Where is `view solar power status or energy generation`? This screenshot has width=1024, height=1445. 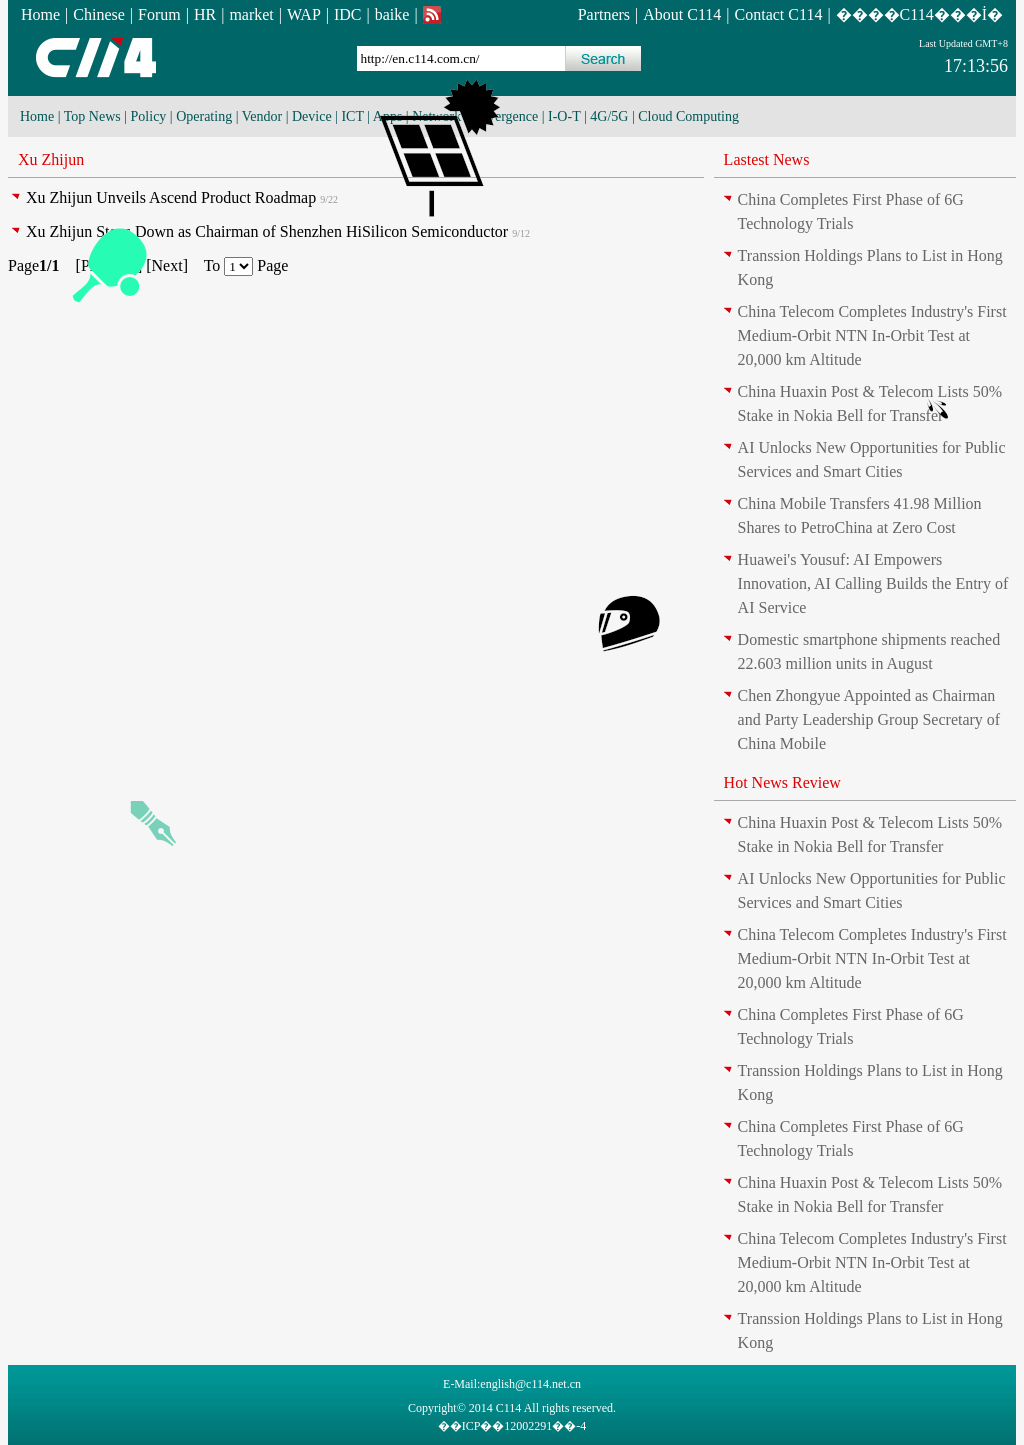
view solar power status or energy generation is located at coordinates (440, 148).